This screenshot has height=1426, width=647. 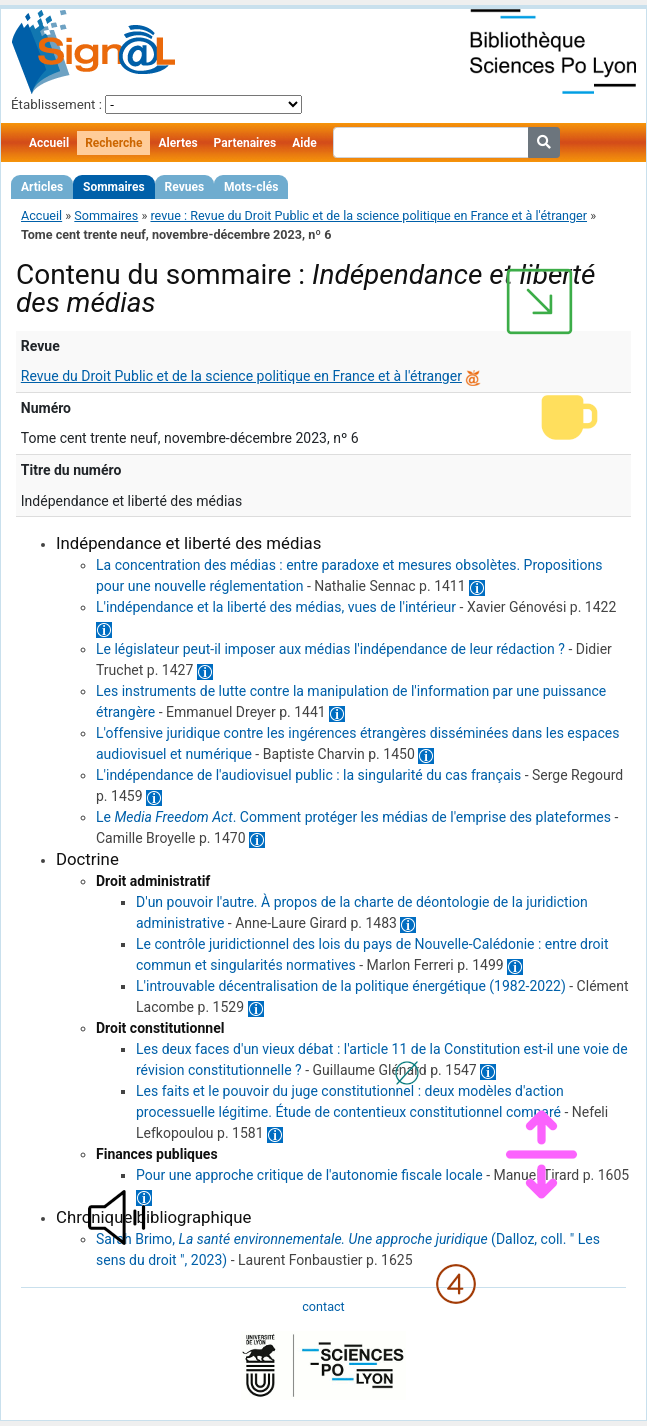 I want to click on indicates step four in a multi-step process, so click(x=456, y=1284).